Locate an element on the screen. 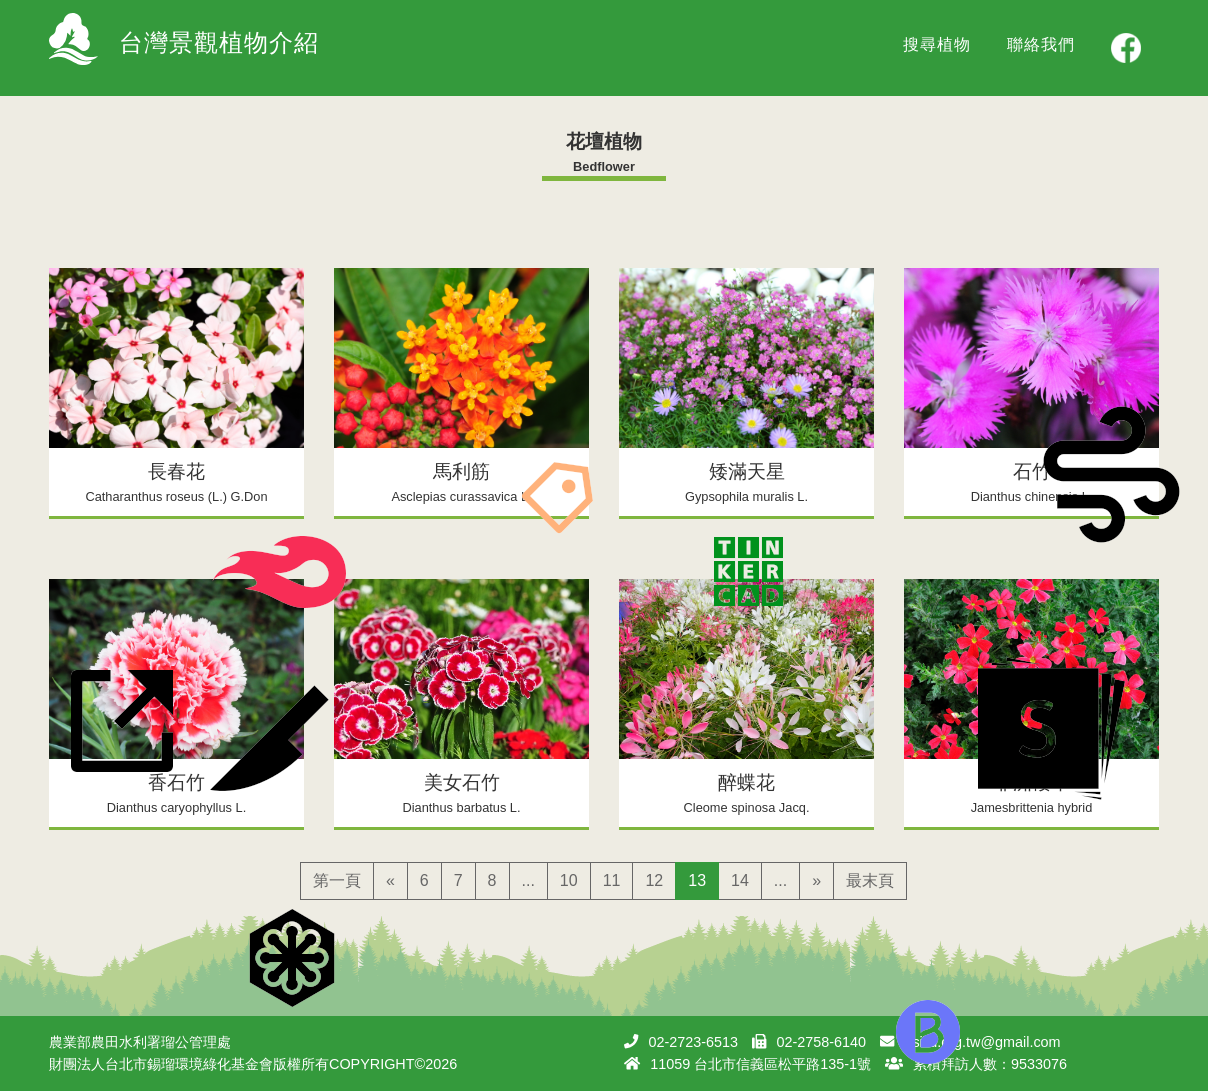 Image resolution: width=1208 pixels, height=1091 pixels. open MediaFire cloud storage is located at coordinates (279, 572).